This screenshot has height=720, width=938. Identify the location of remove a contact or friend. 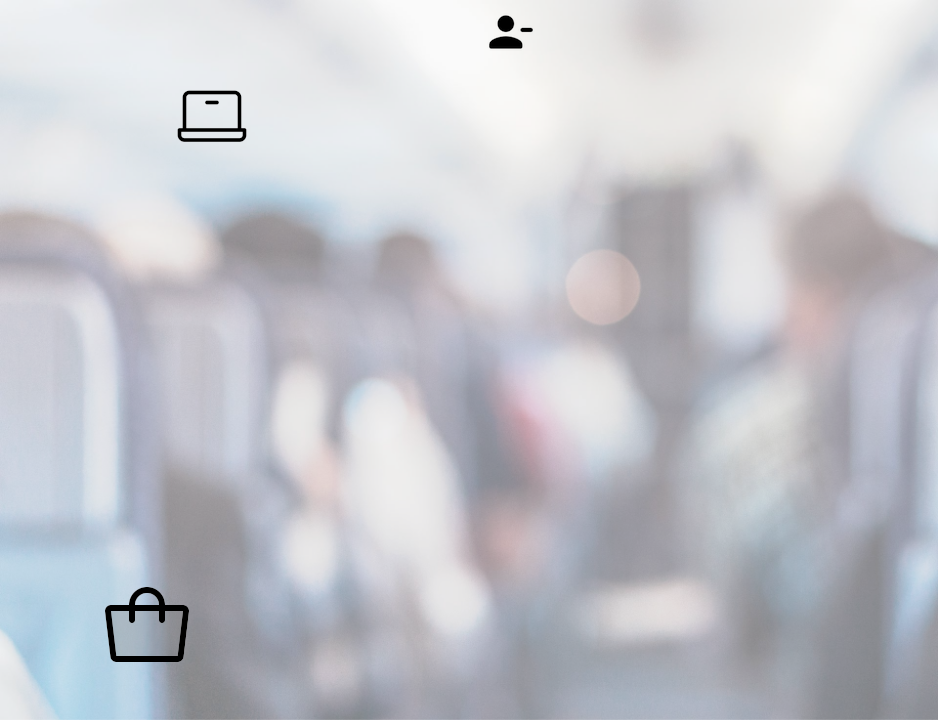
(510, 32).